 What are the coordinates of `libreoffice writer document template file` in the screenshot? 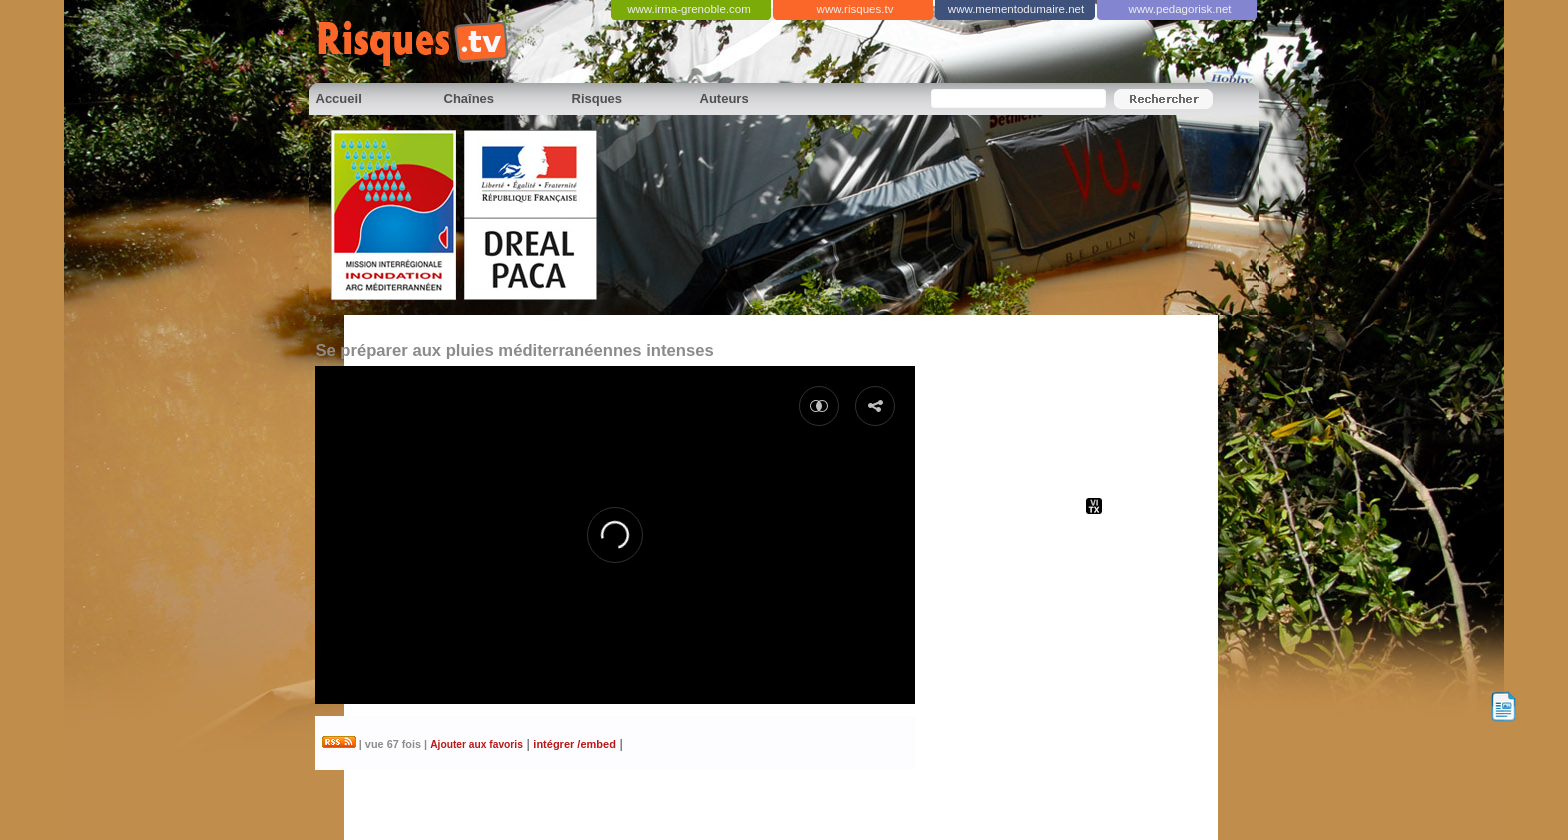 It's located at (1503, 706).